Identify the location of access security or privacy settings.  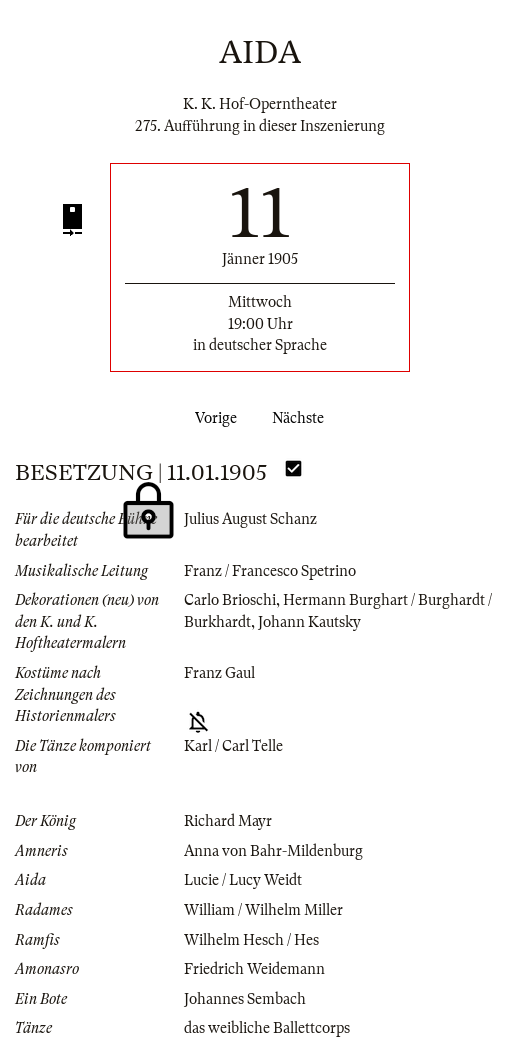
(148, 513).